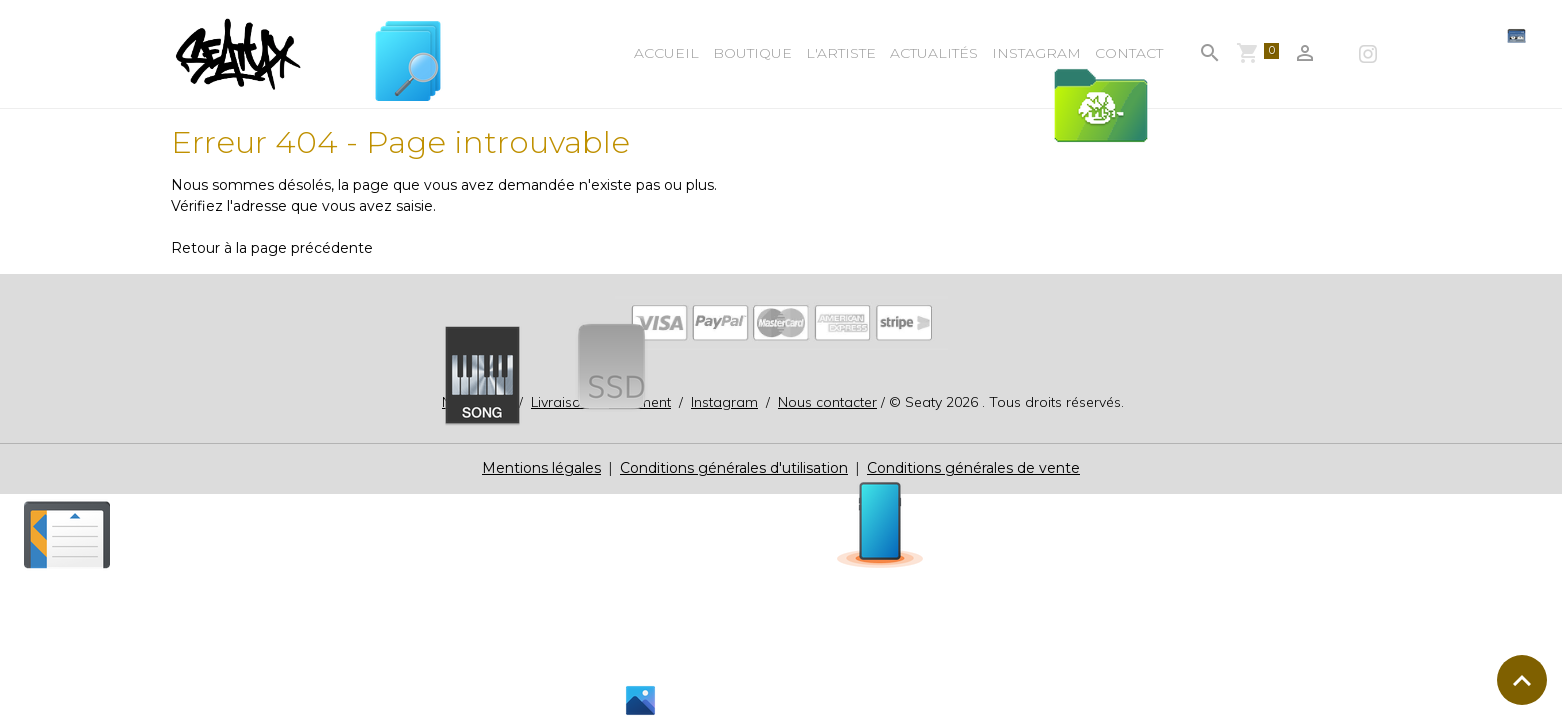 The height and width of the screenshot is (720, 1562). I want to click on open the windows photos app, so click(640, 700).